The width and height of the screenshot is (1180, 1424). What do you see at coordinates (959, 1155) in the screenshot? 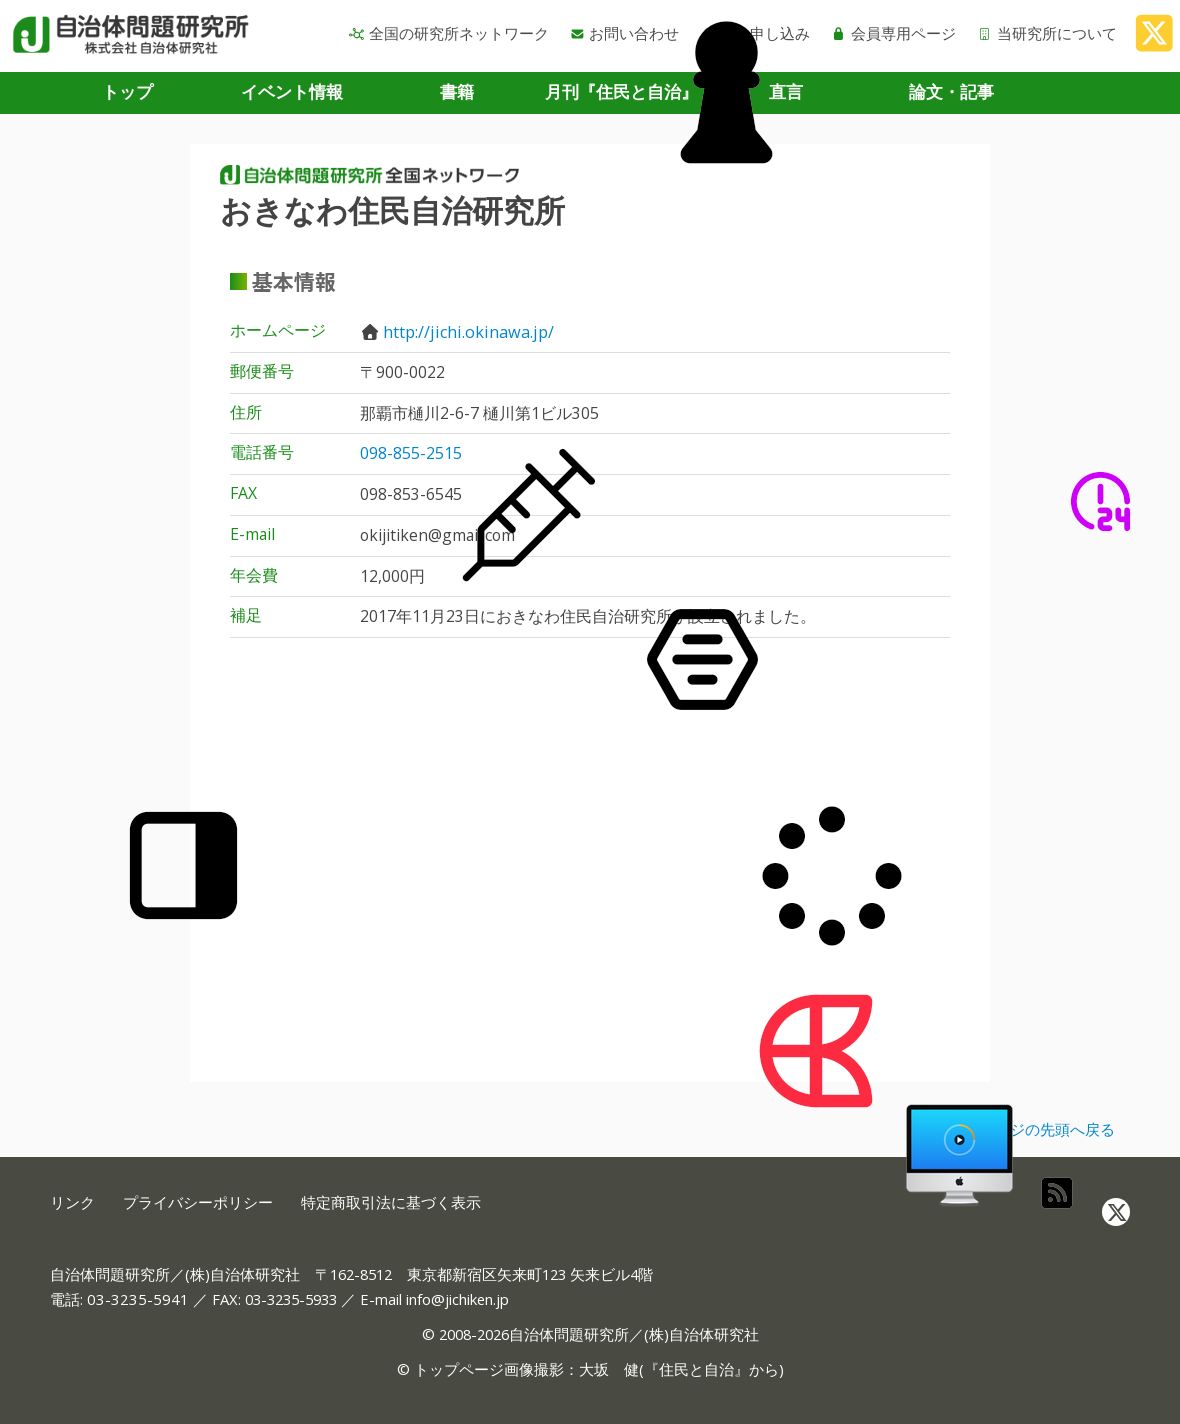
I see `play video content on your television or monitor` at bounding box center [959, 1155].